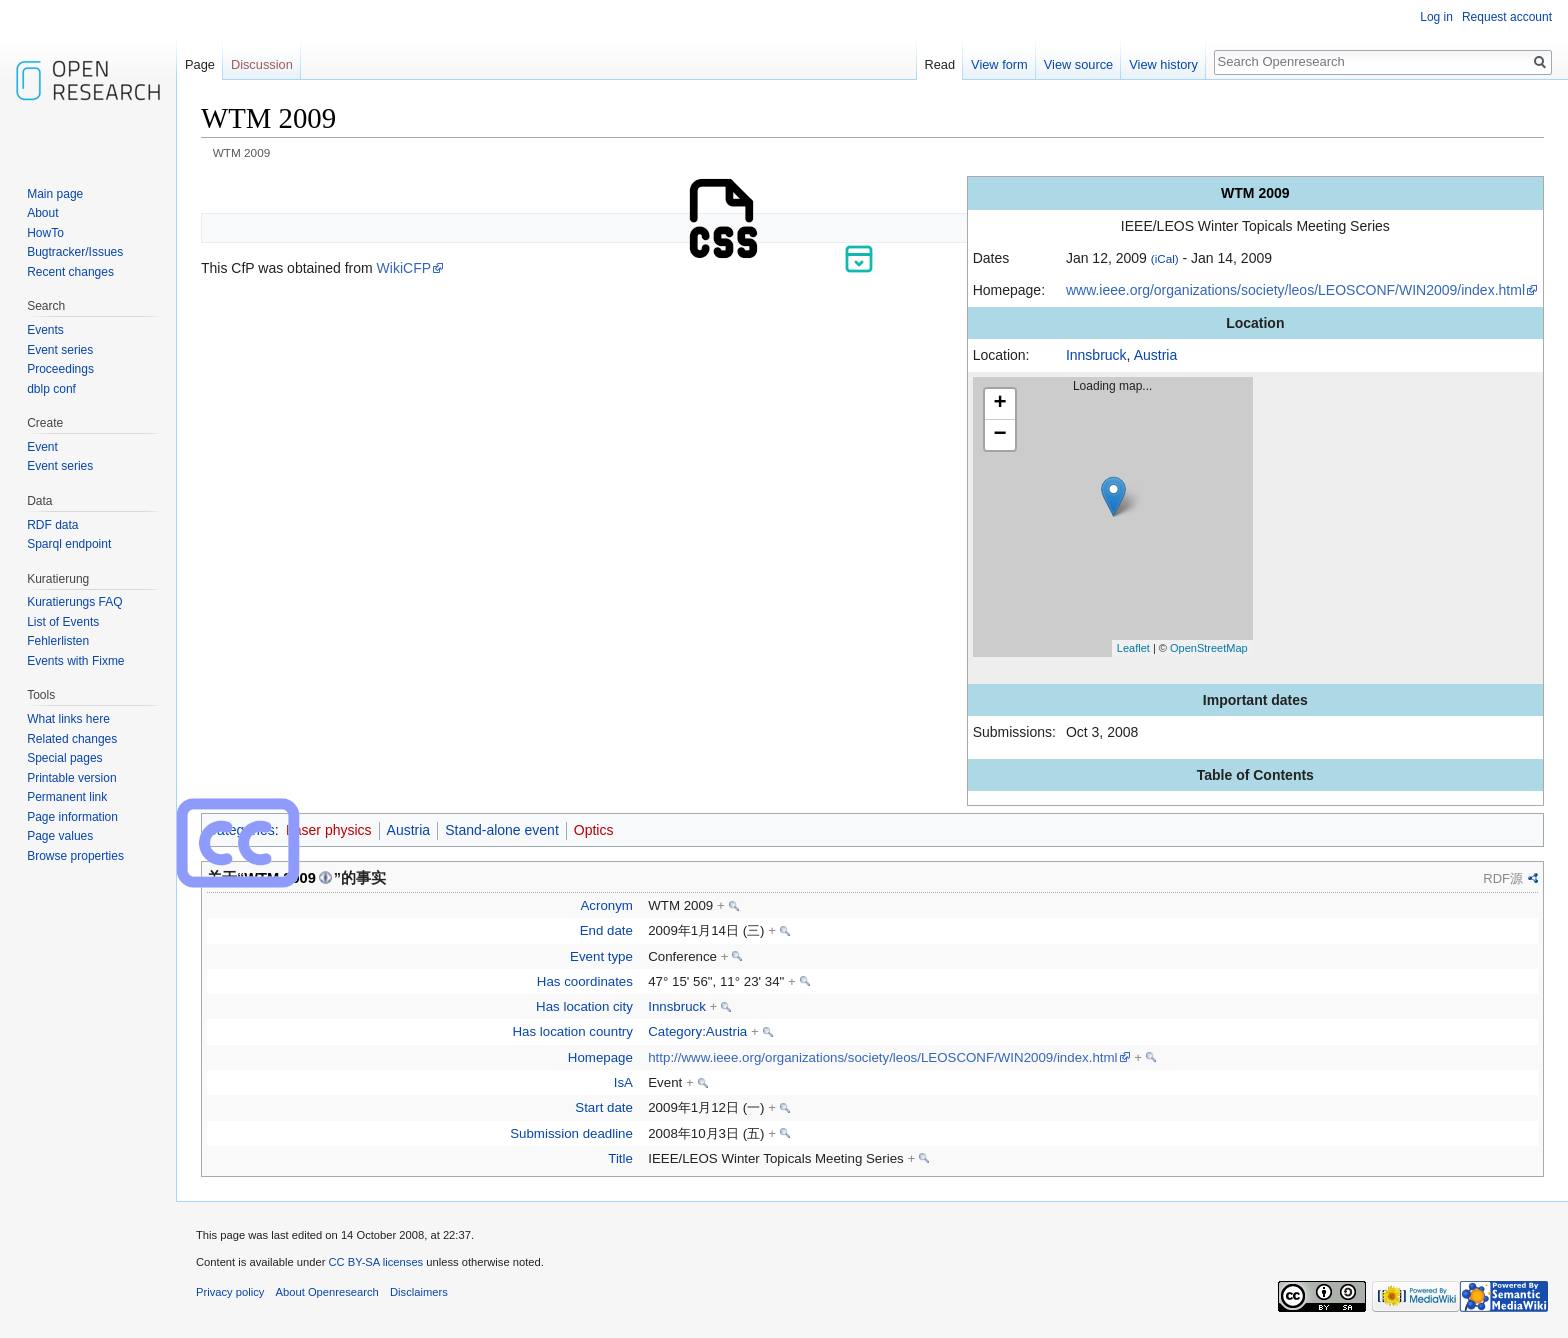  I want to click on expand the navigation bar, so click(859, 259).